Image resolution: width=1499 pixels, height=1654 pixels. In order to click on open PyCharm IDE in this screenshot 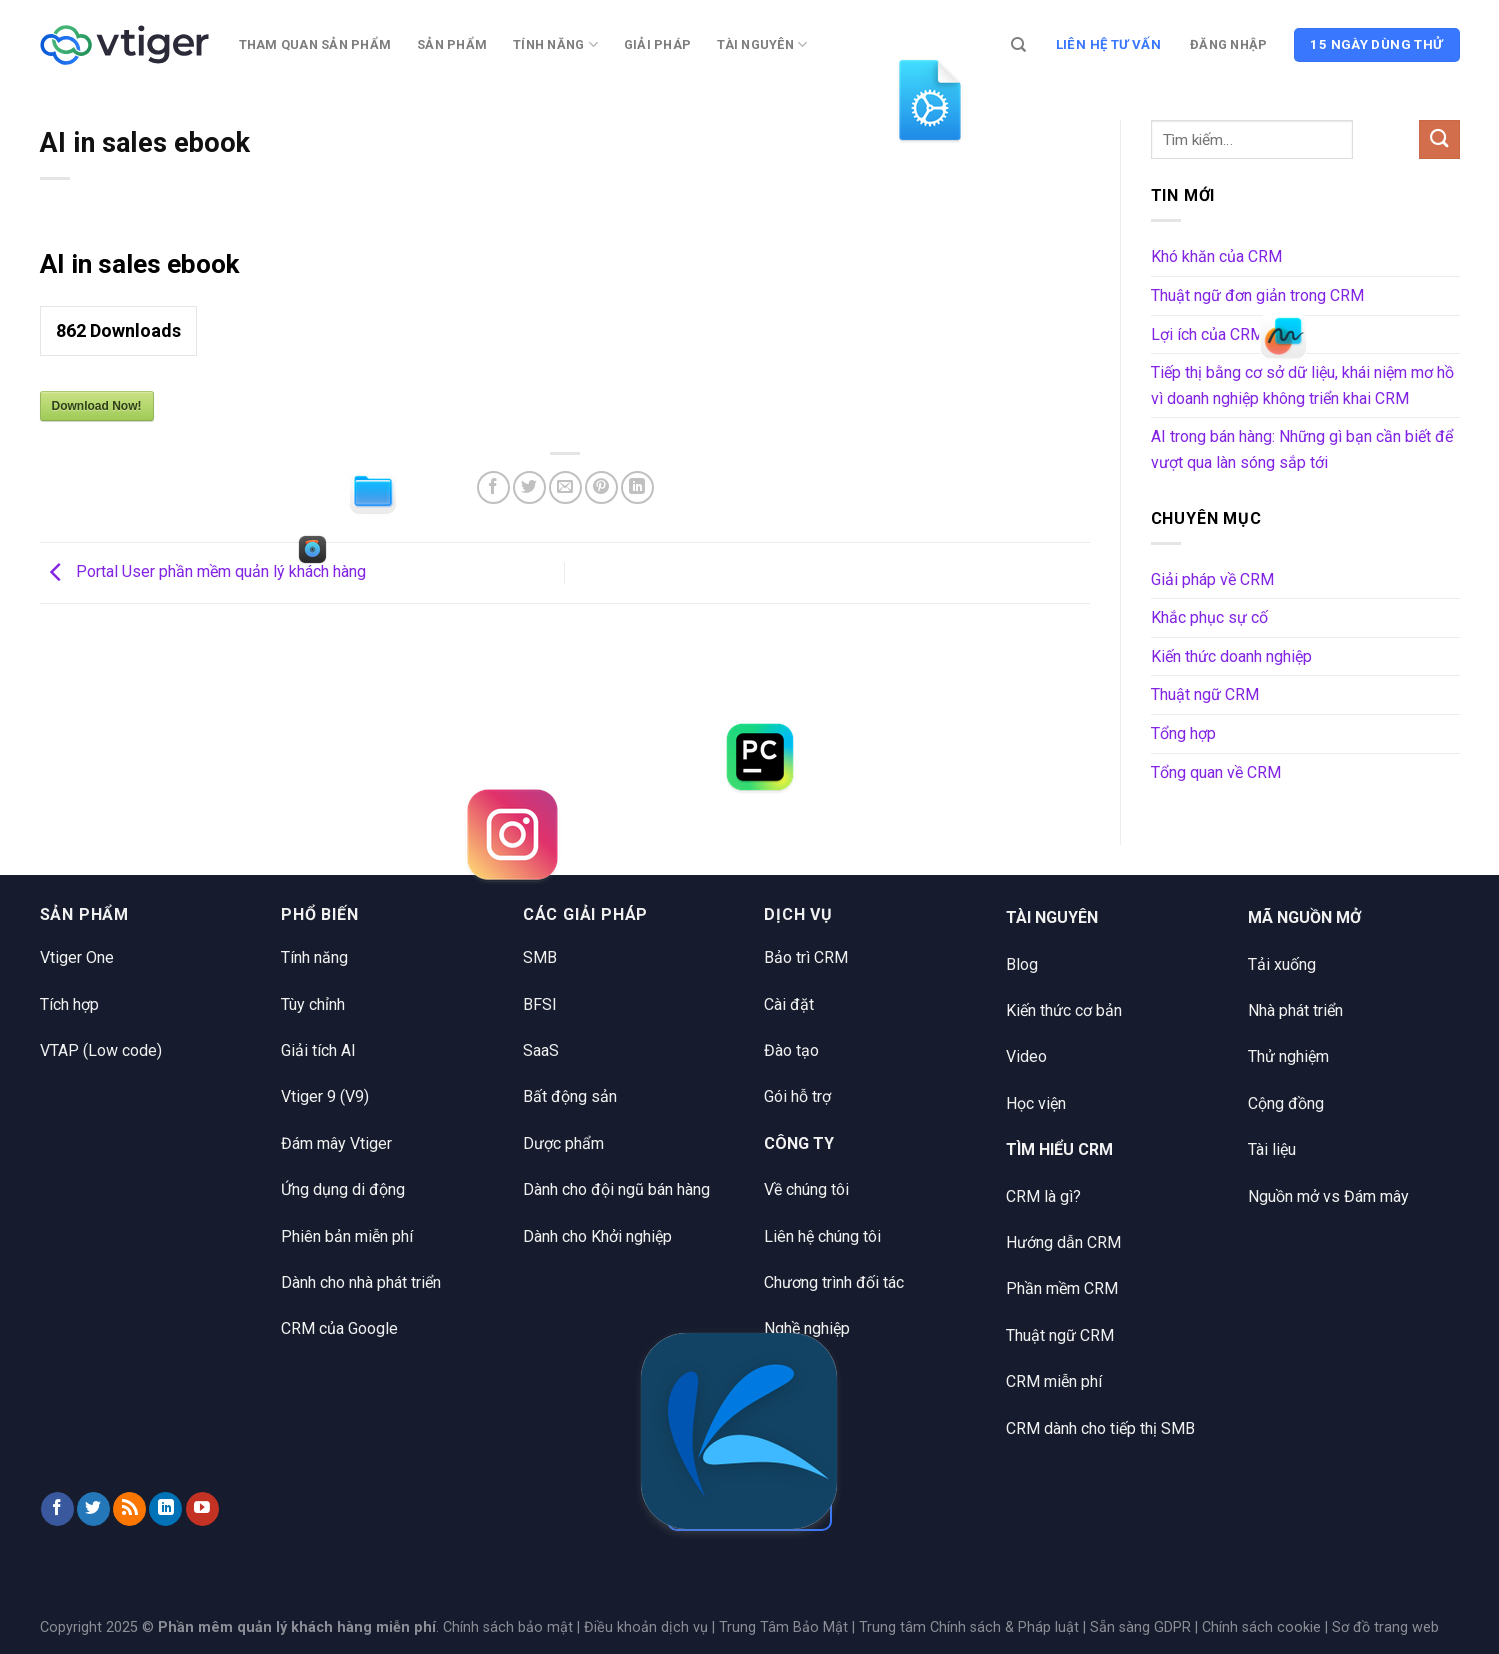, I will do `click(760, 757)`.